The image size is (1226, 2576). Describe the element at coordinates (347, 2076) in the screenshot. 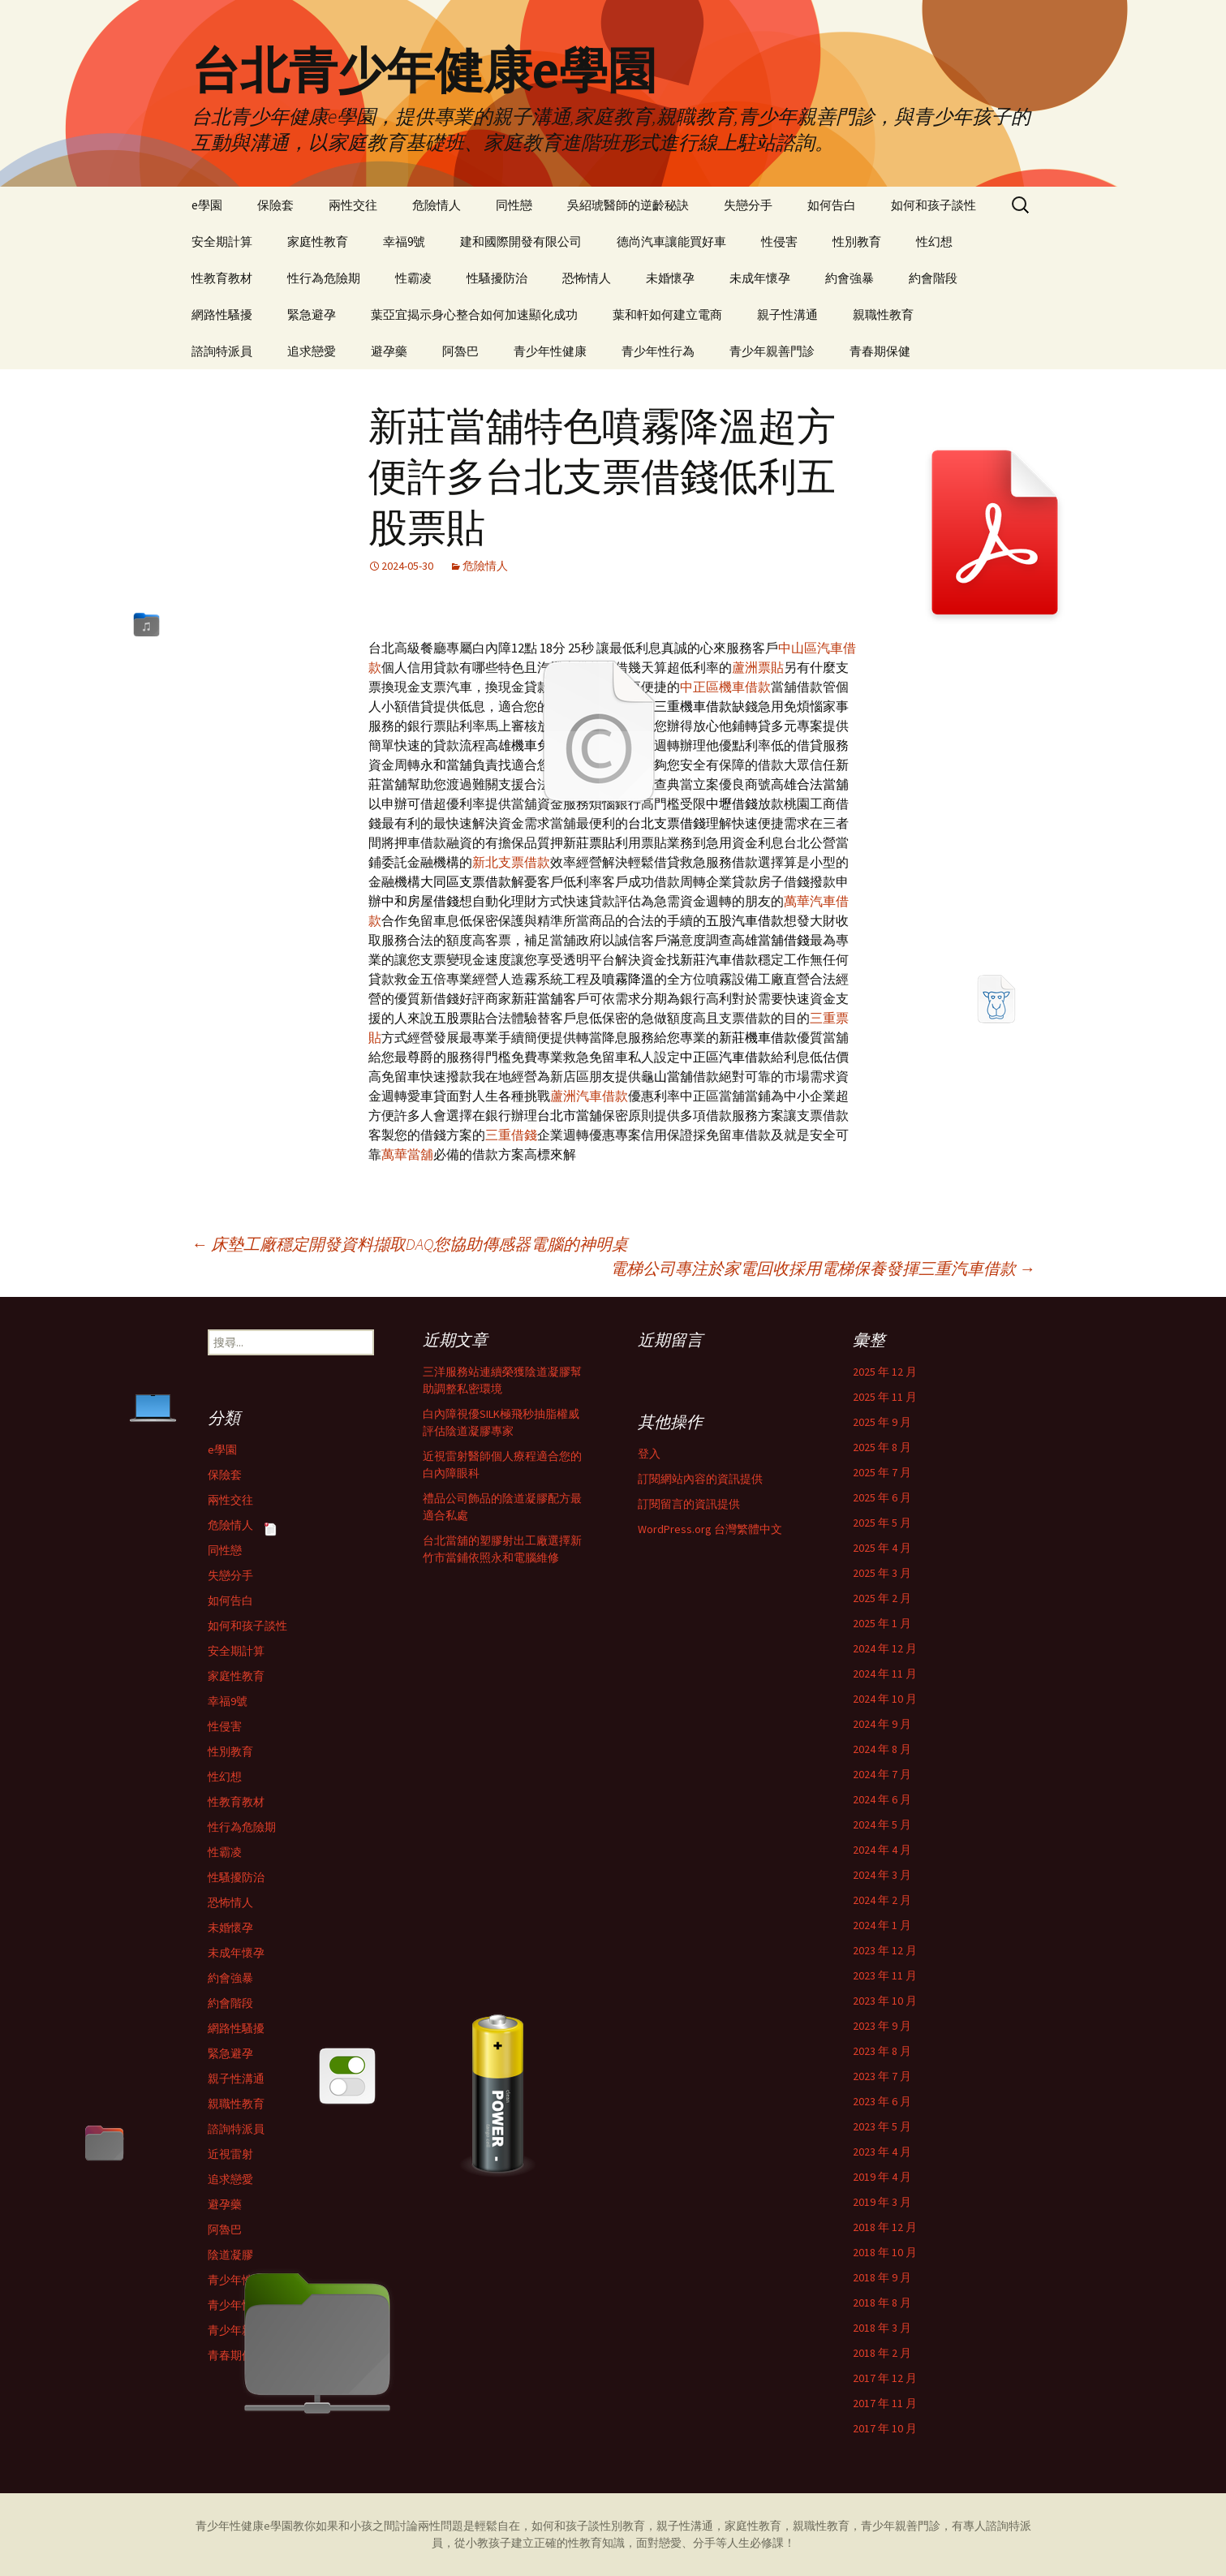

I see `open system tweaks or settings customization` at that location.